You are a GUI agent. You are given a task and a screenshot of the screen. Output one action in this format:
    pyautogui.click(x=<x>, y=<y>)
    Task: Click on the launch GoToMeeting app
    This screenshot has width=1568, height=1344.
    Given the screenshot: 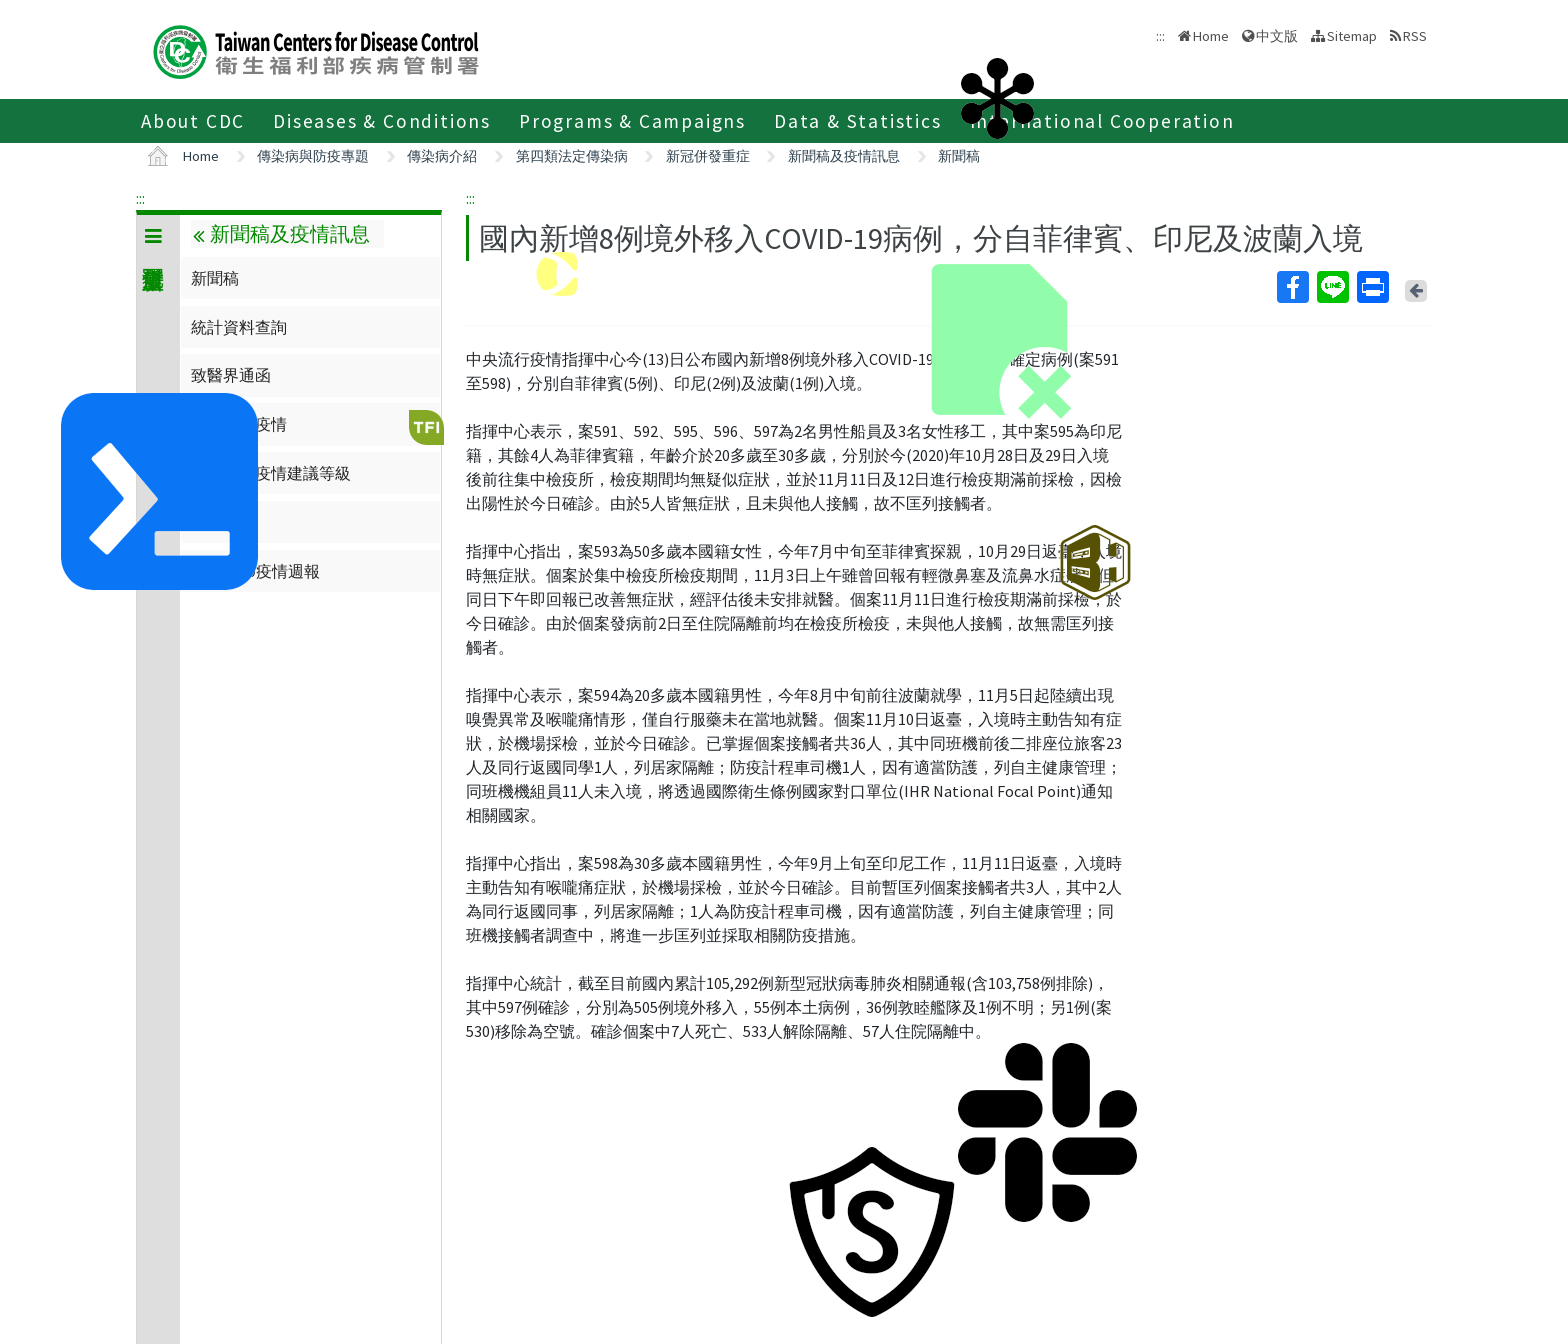 What is the action you would take?
    pyautogui.click(x=997, y=98)
    